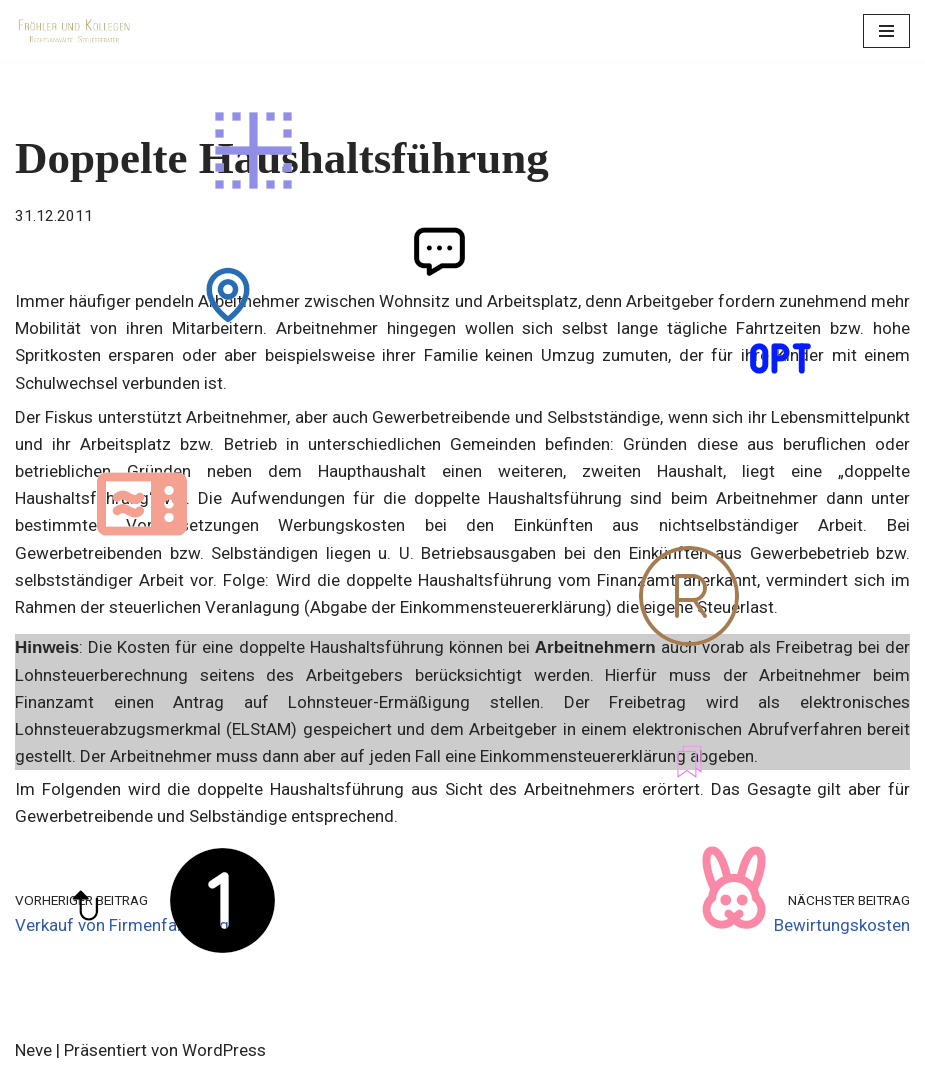  Describe the element at coordinates (689, 596) in the screenshot. I see `indicates registered trademark status` at that location.